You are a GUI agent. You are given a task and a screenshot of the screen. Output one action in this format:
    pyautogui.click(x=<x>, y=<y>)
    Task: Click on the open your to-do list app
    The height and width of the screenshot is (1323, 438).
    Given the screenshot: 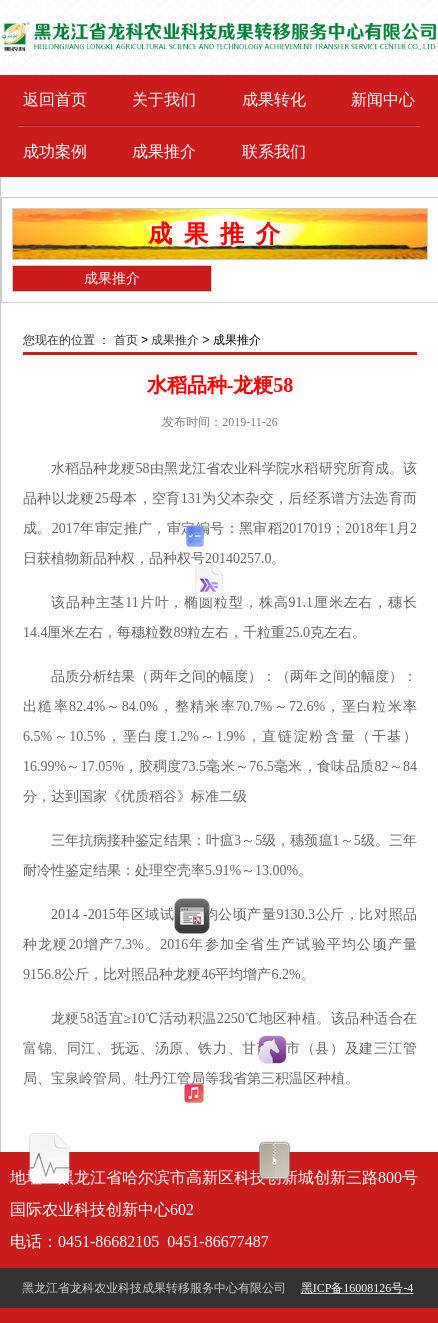 What is the action you would take?
    pyautogui.click(x=195, y=536)
    